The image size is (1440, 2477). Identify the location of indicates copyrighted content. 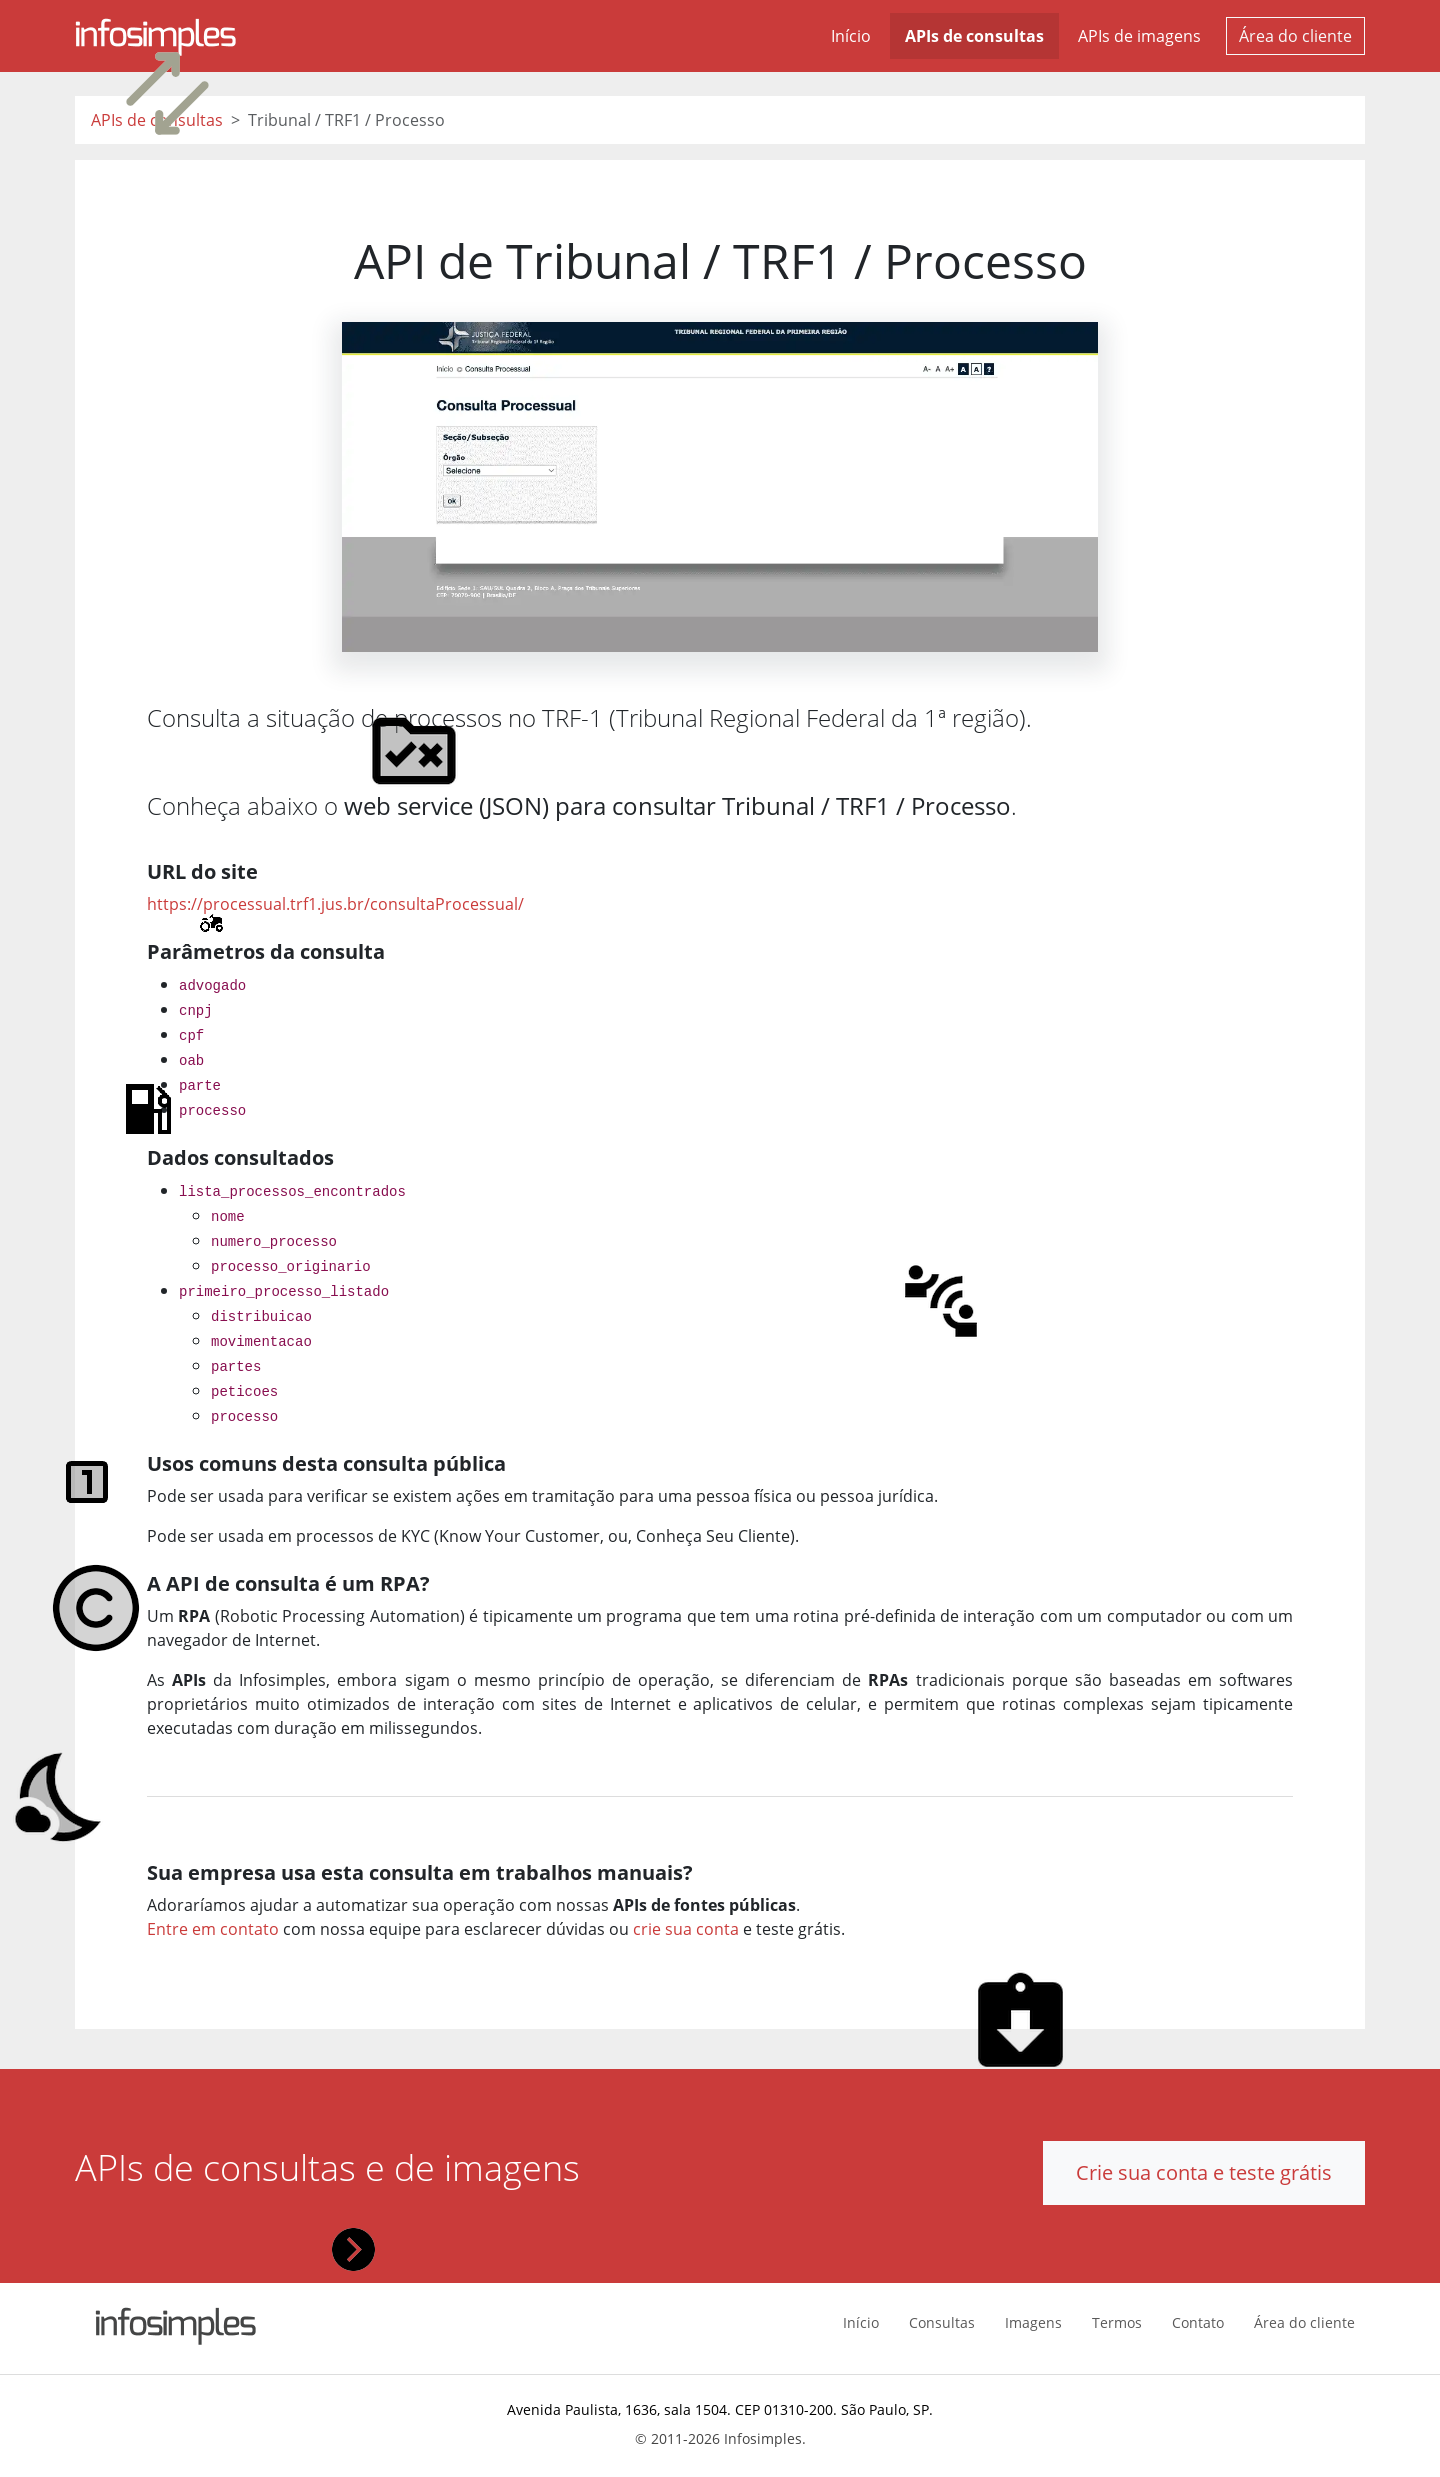
(96, 1608).